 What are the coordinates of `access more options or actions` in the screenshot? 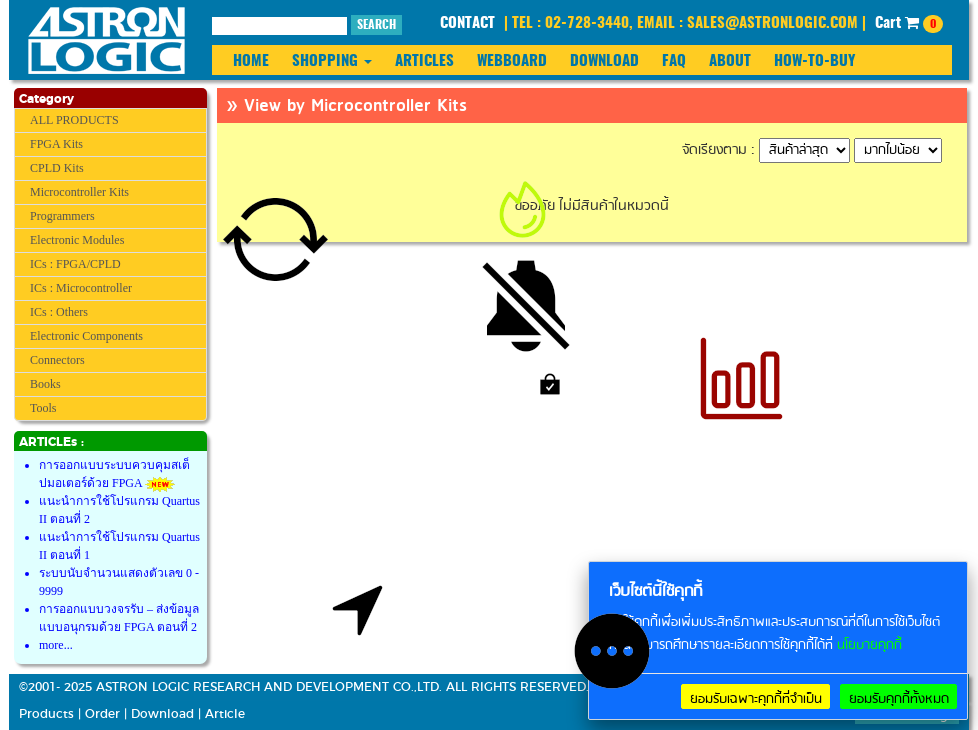 It's located at (612, 651).